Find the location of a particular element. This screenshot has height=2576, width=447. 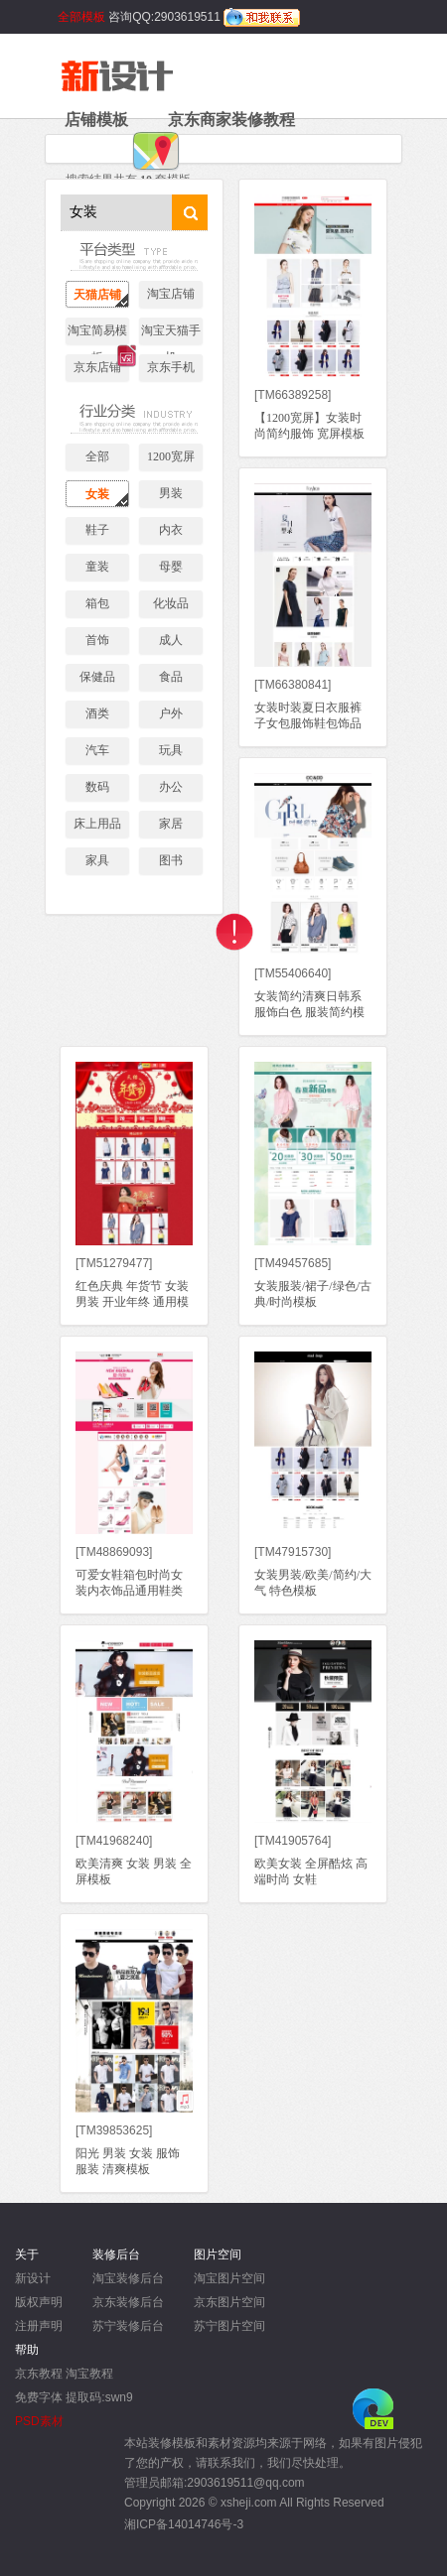

open libreoffice math equation editor is located at coordinates (126, 355).